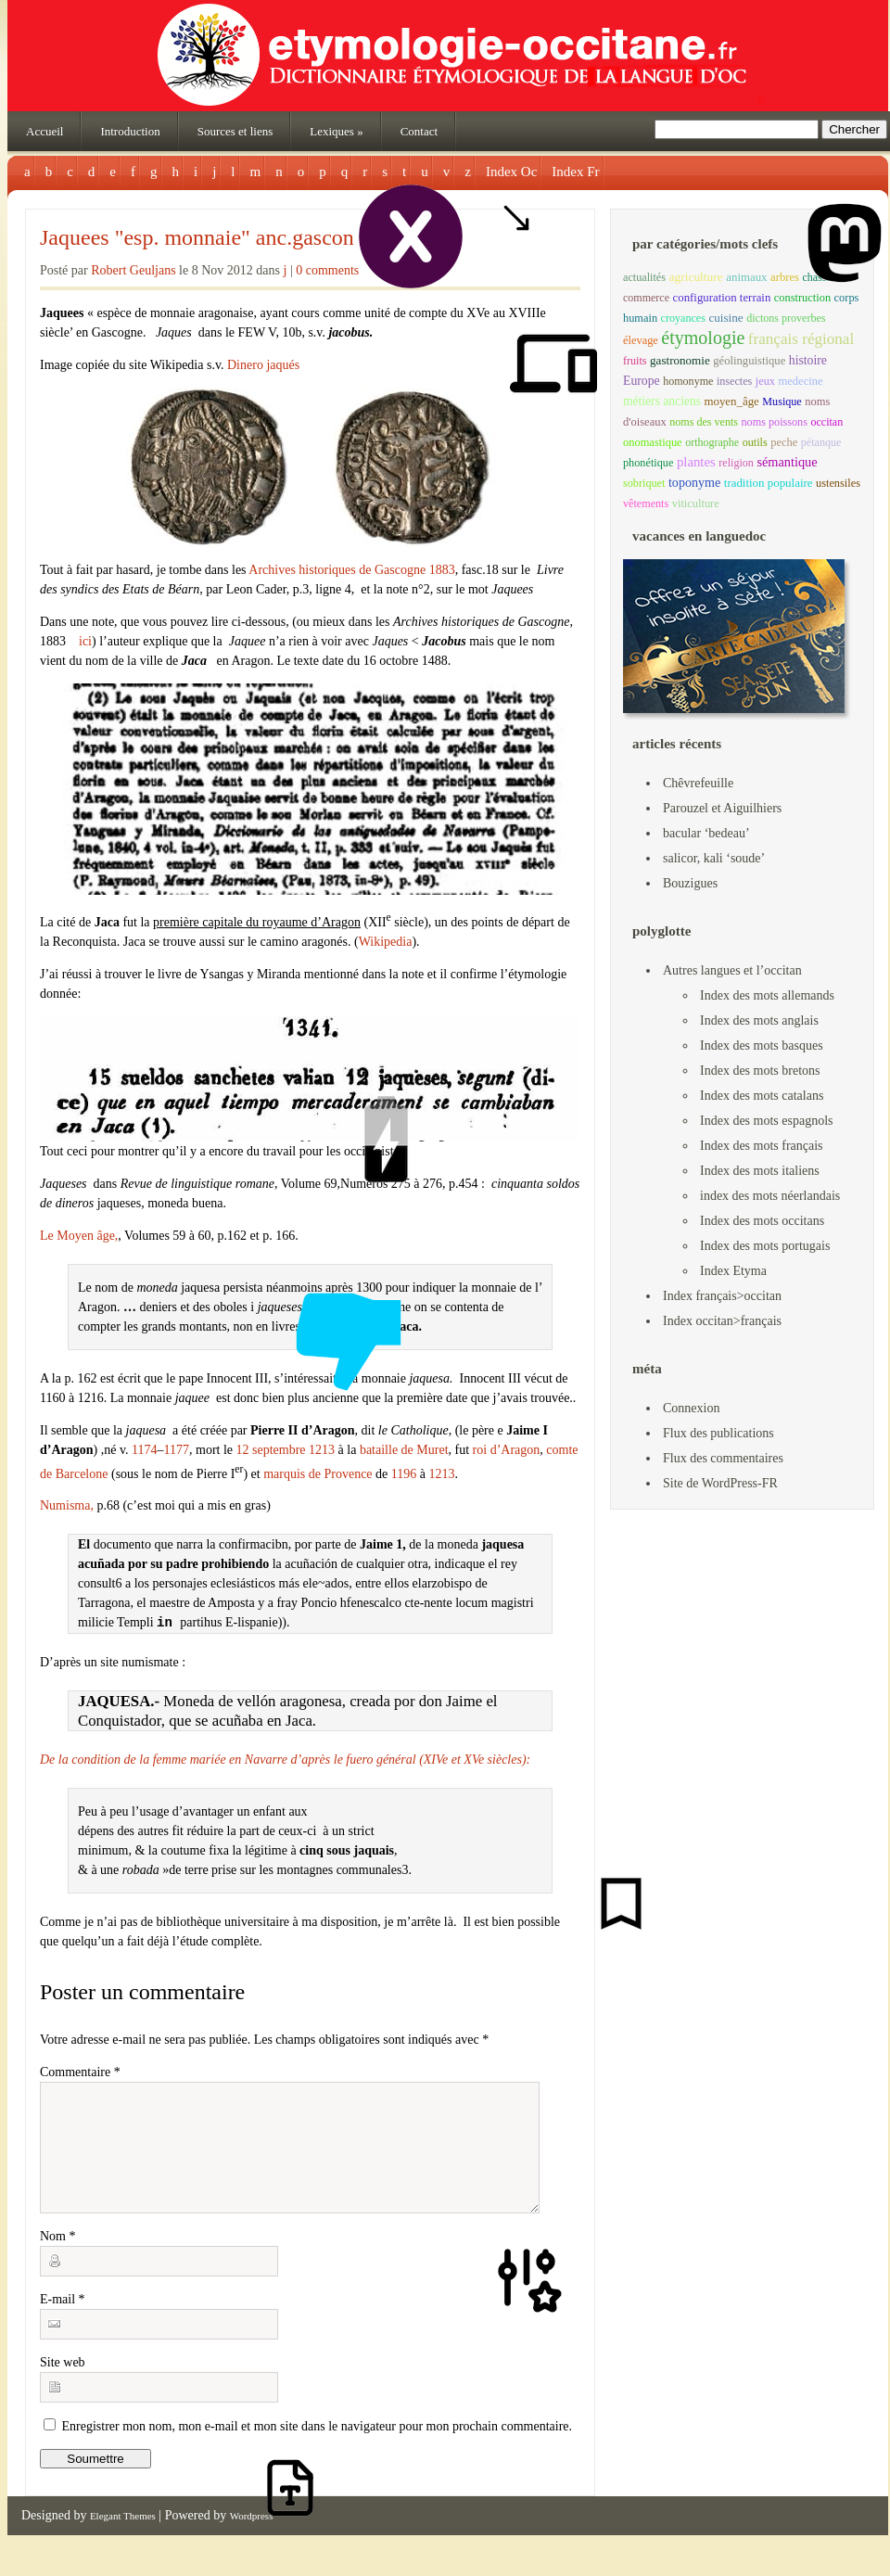 This screenshot has width=890, height=2576. Describe the element at coordinates (621, 1904) in the screenshot. I see `bookmark this item` at that location.